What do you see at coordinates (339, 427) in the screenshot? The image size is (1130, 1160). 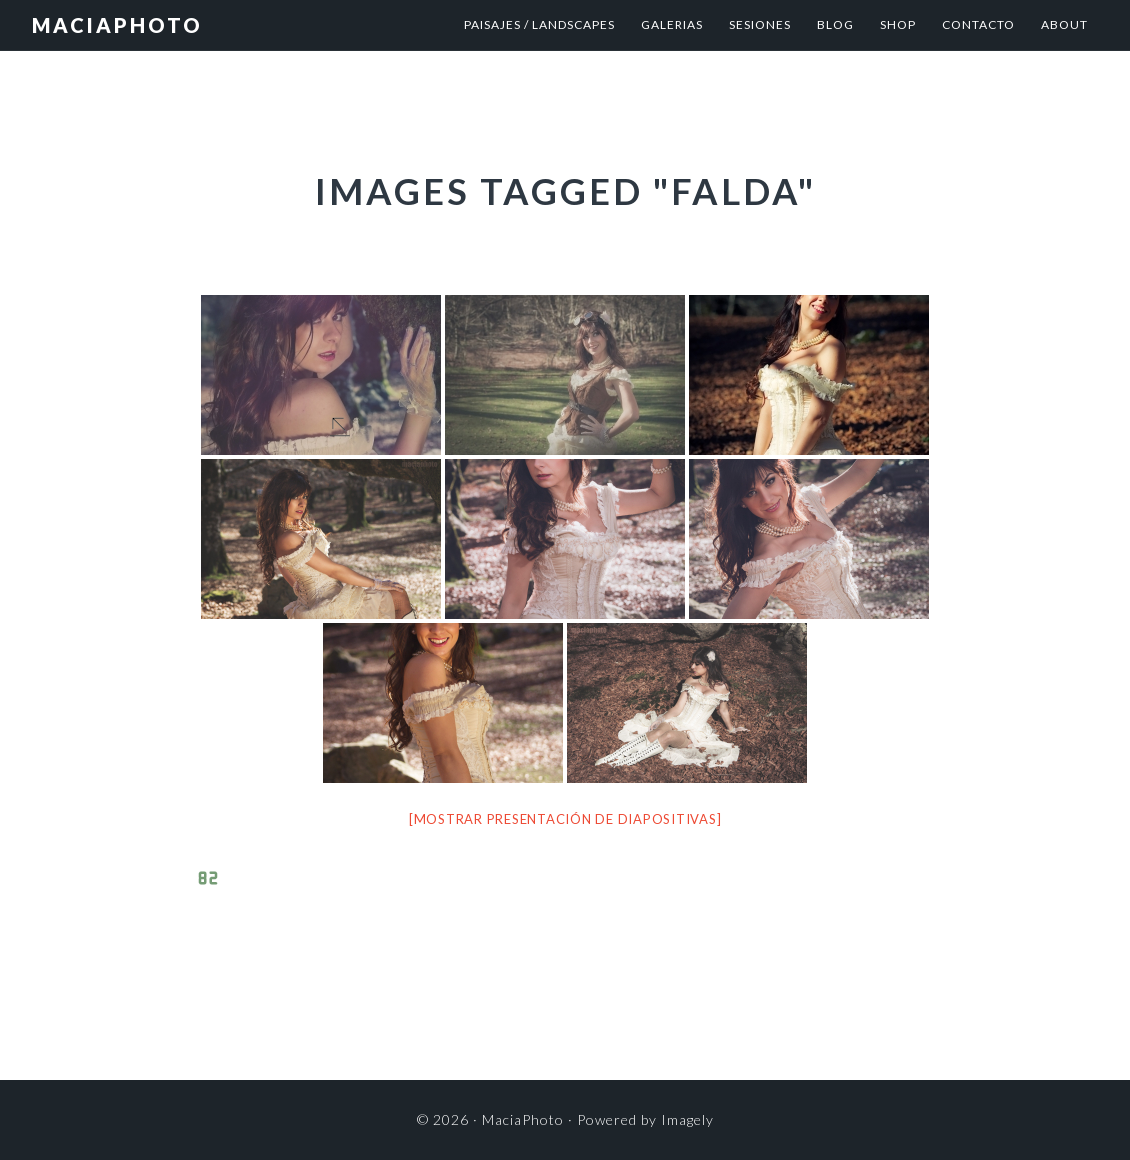 I see `navigate to the top-left or home position` at bounding box center [339, 427].